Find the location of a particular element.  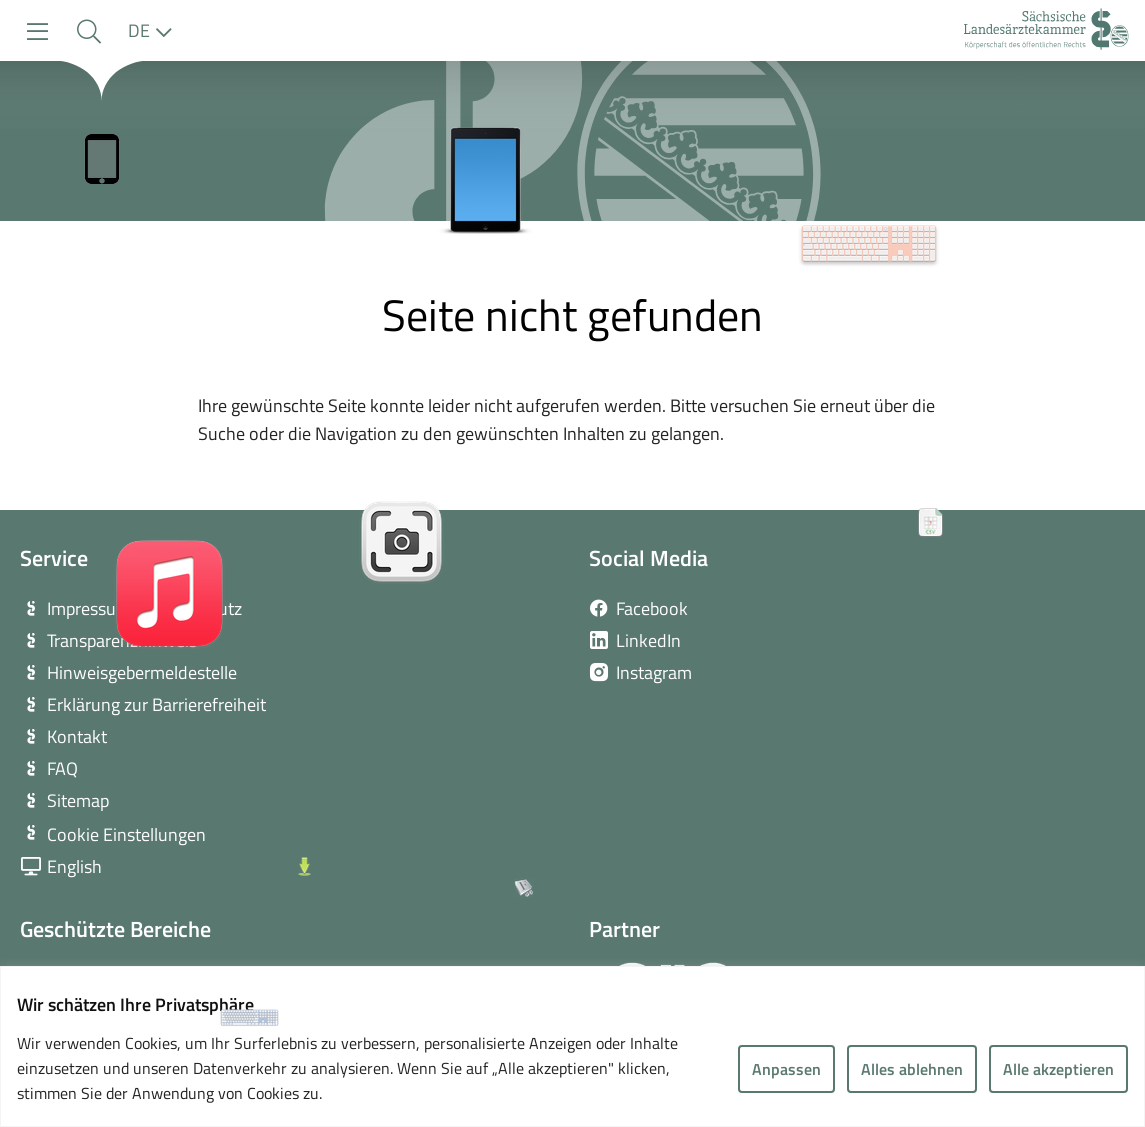

view connected iPad Air device is located at coordinates (102, 159).